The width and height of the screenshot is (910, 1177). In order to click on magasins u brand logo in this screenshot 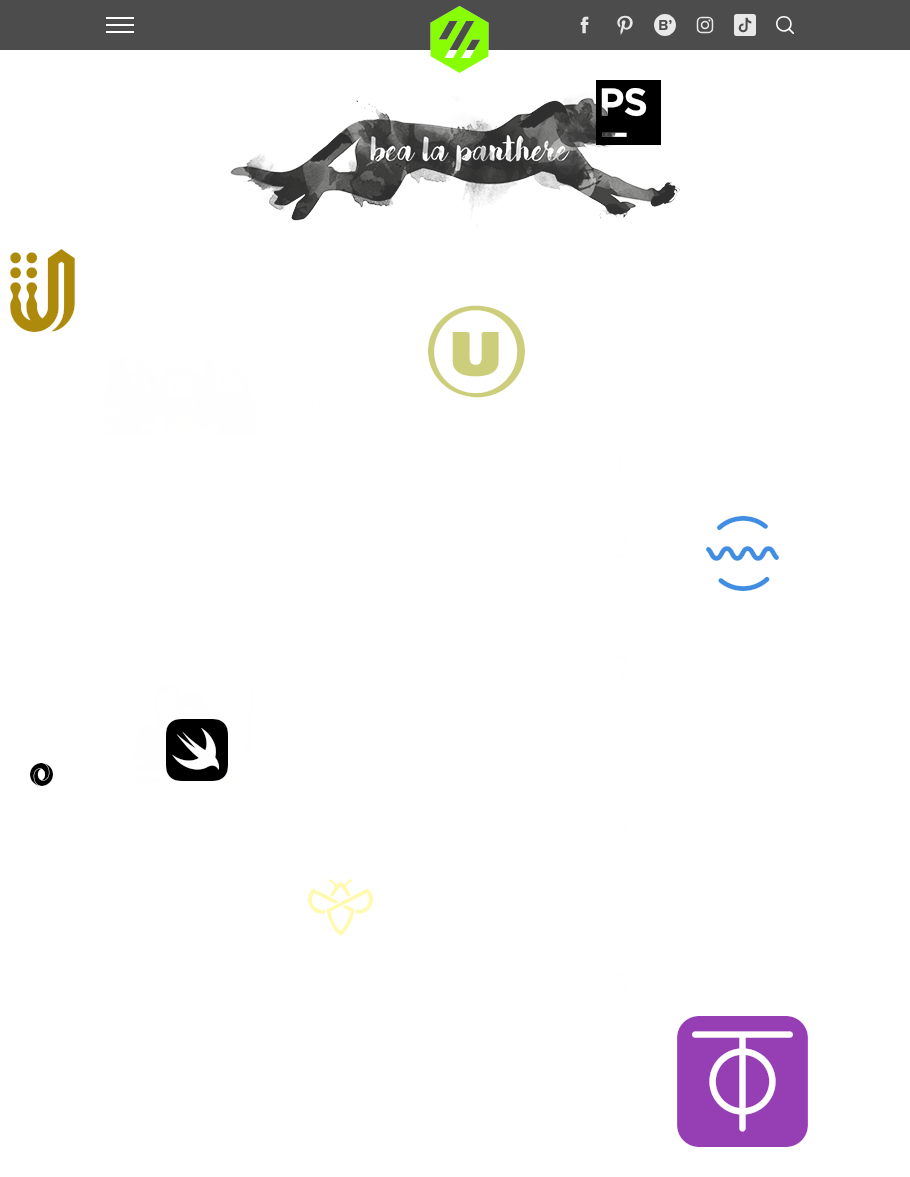, I will do `click(476, 351)`.